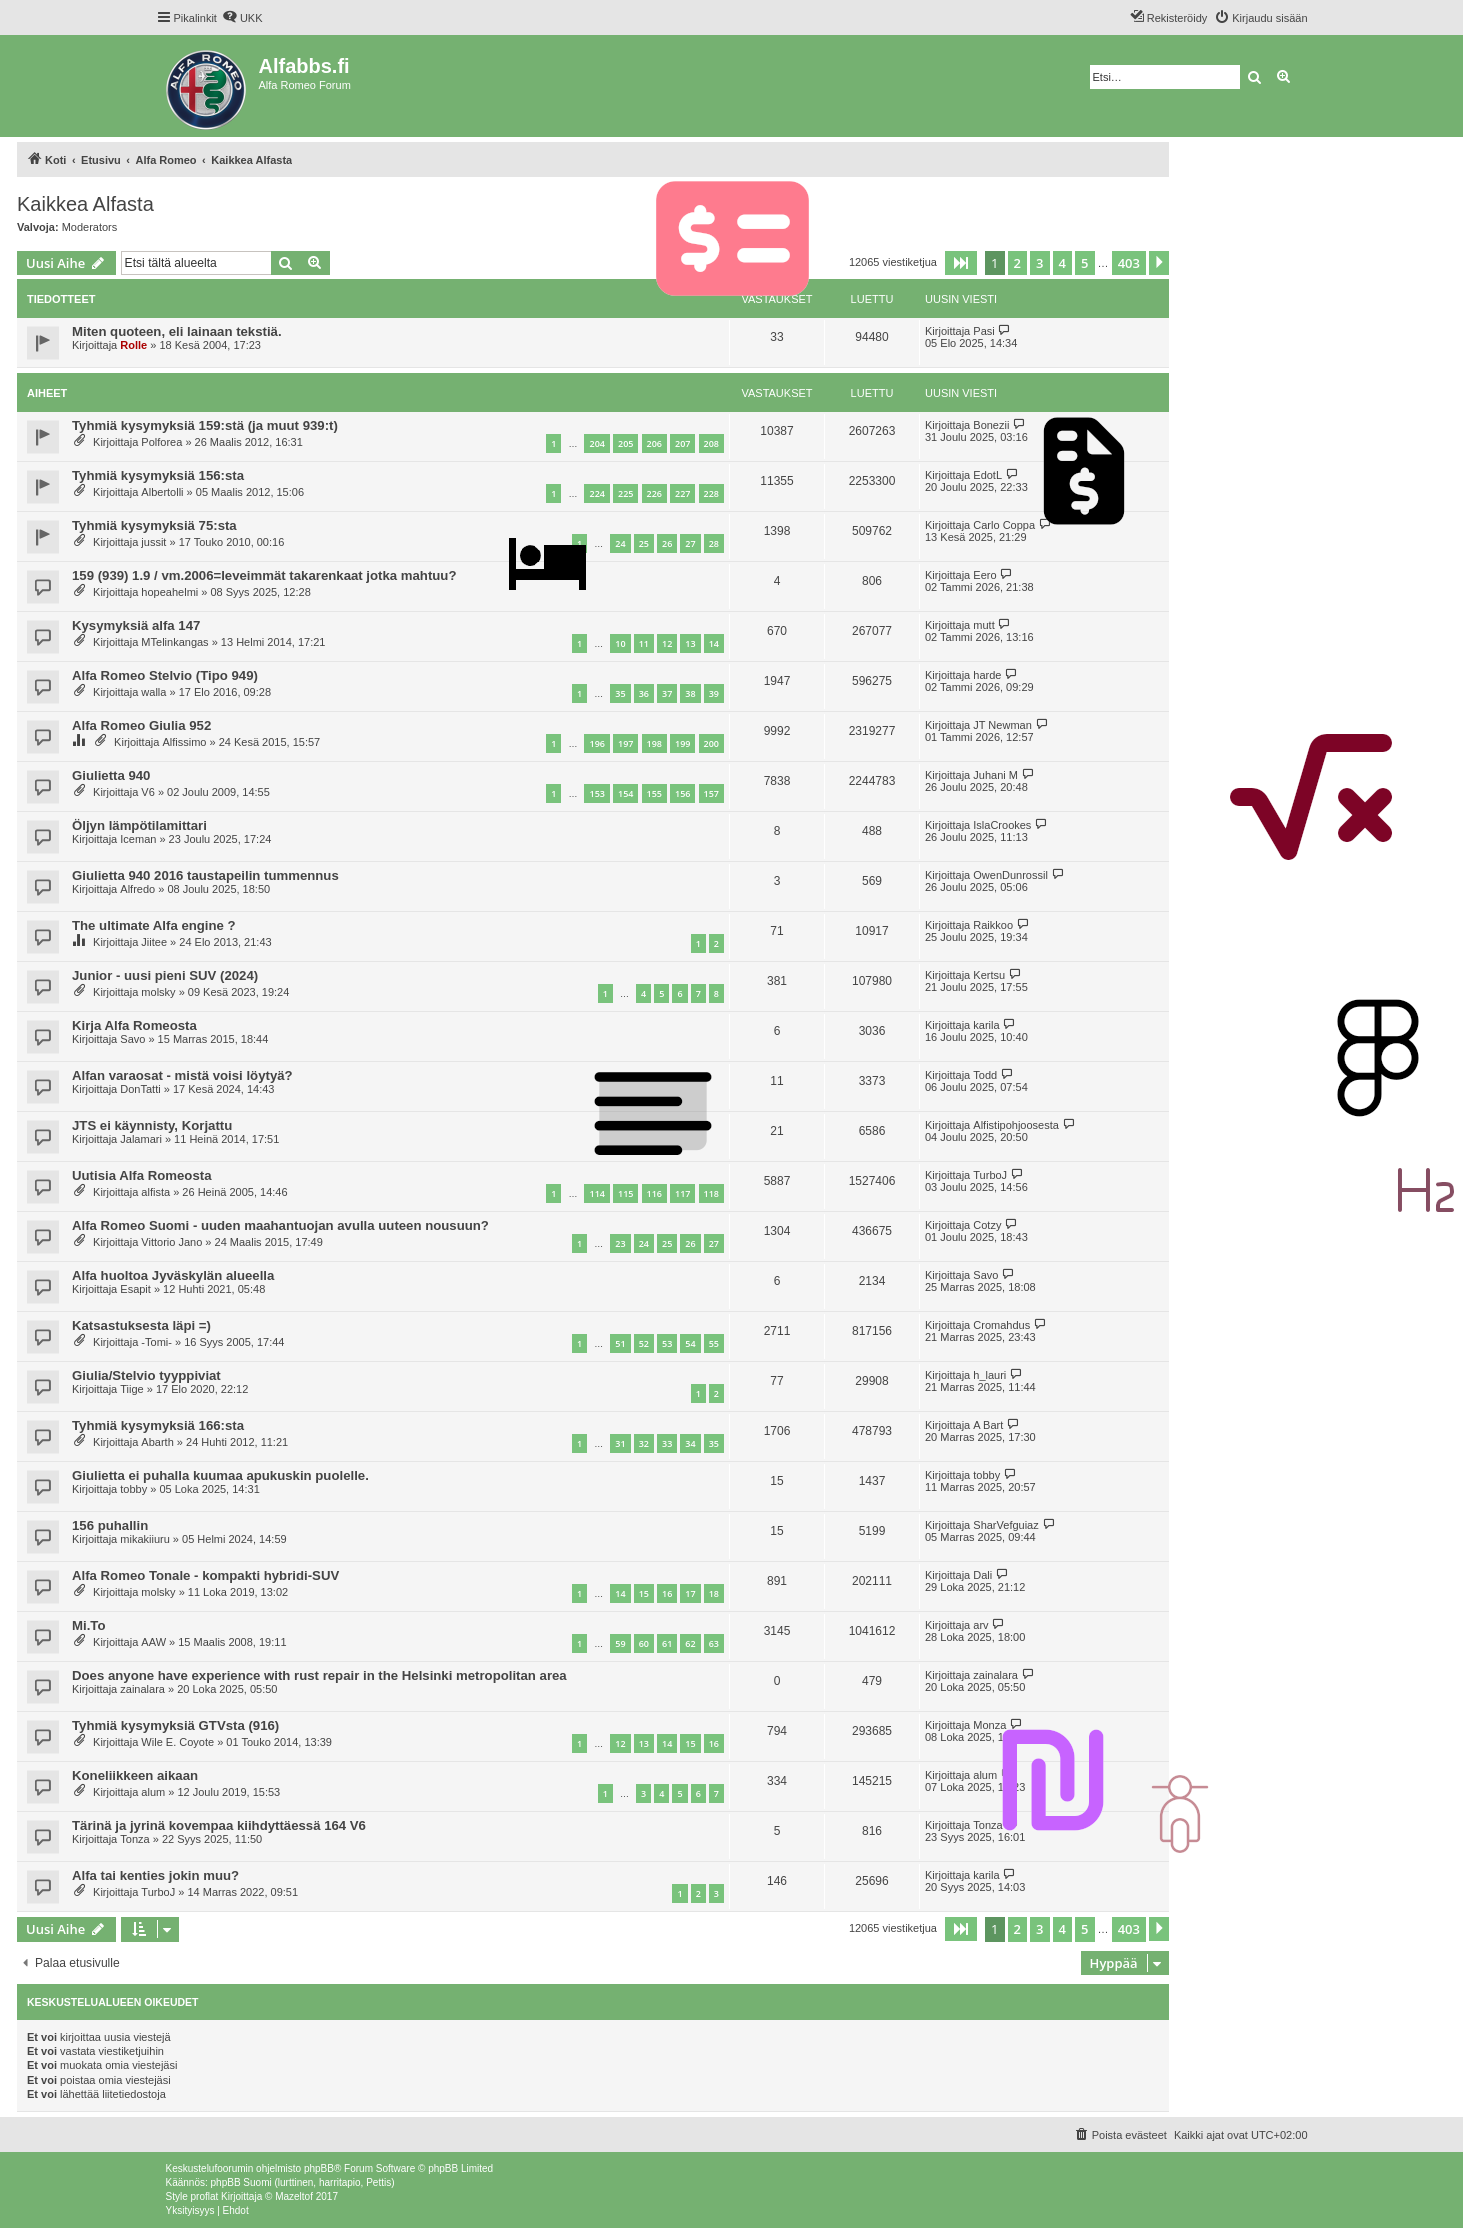 Image resolution: width=1463 pixels, height=2228 pixels. What do you see at coordinates (1378, 1058) in the screenshot?
I see `open Figma design tool` at bounding box center [1378, 1058].